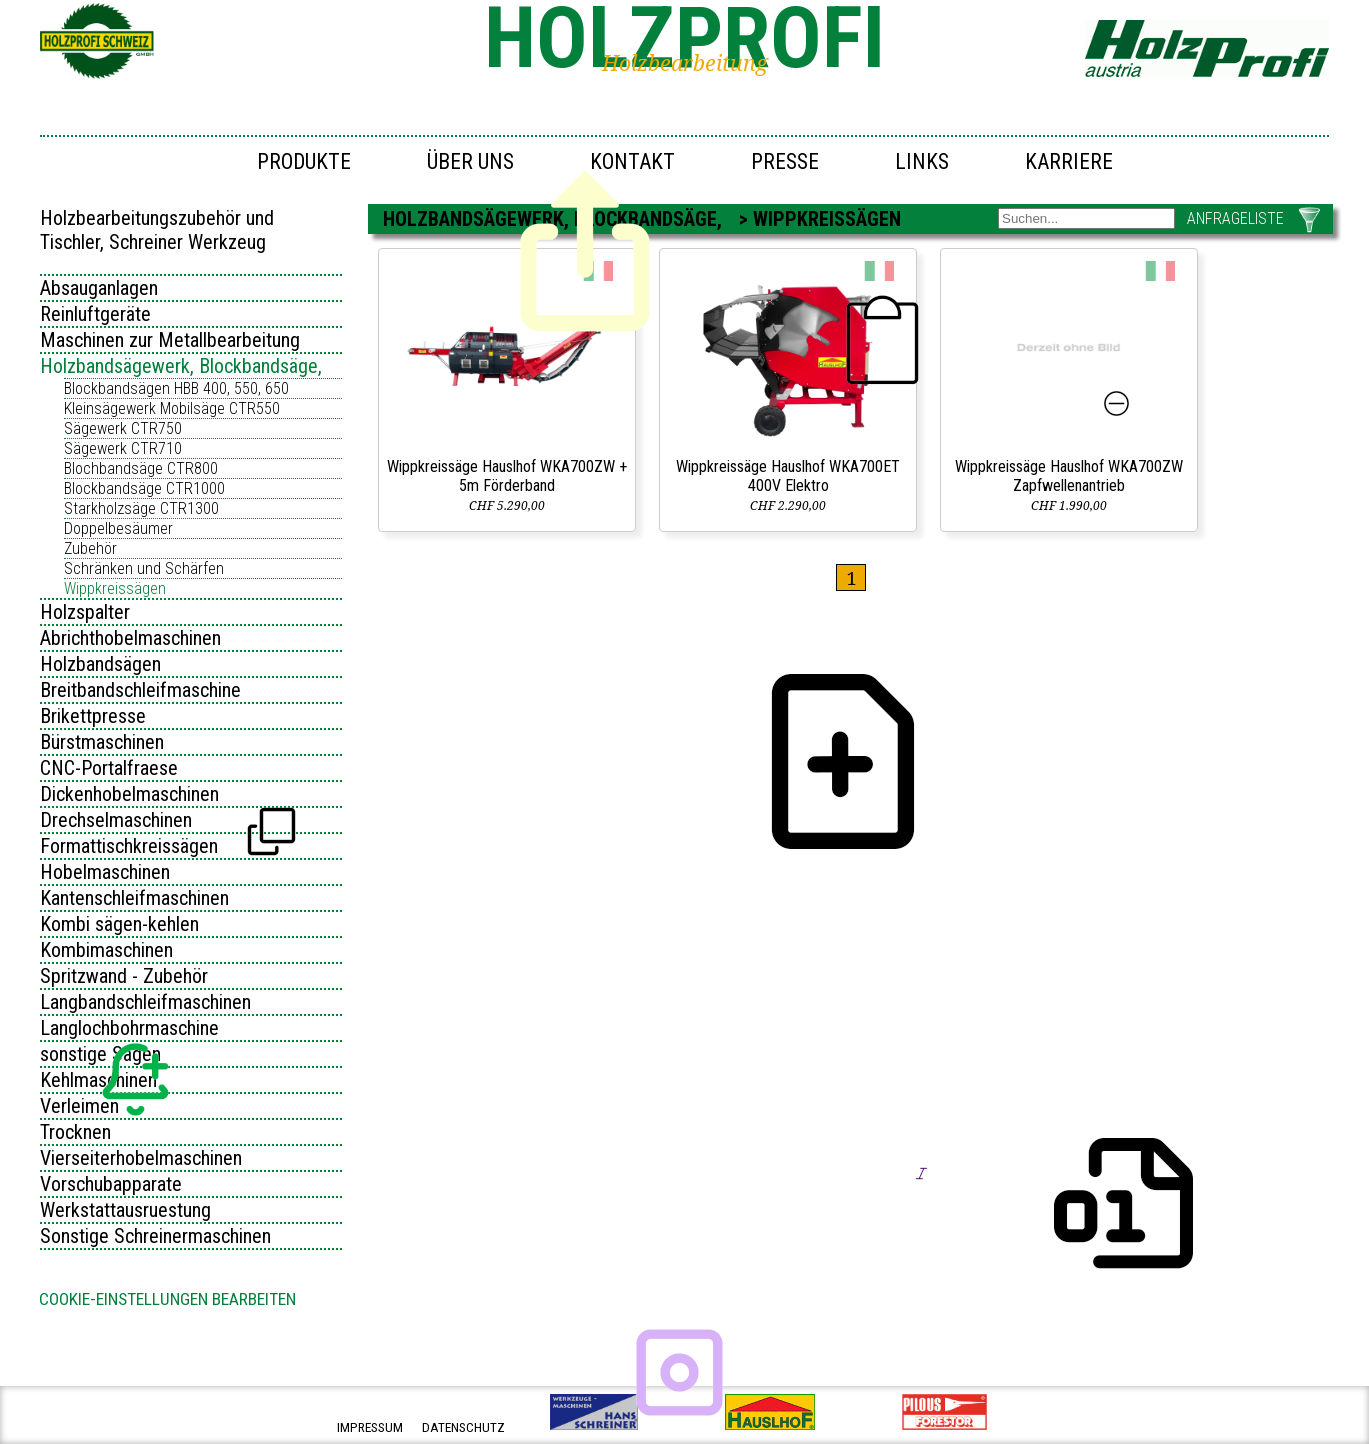 This screenshot has height=1444, width=1369. What do you see at coordinates (585, 256) in the screenshot?
I see `share this content` at bounding box center [585, 256].